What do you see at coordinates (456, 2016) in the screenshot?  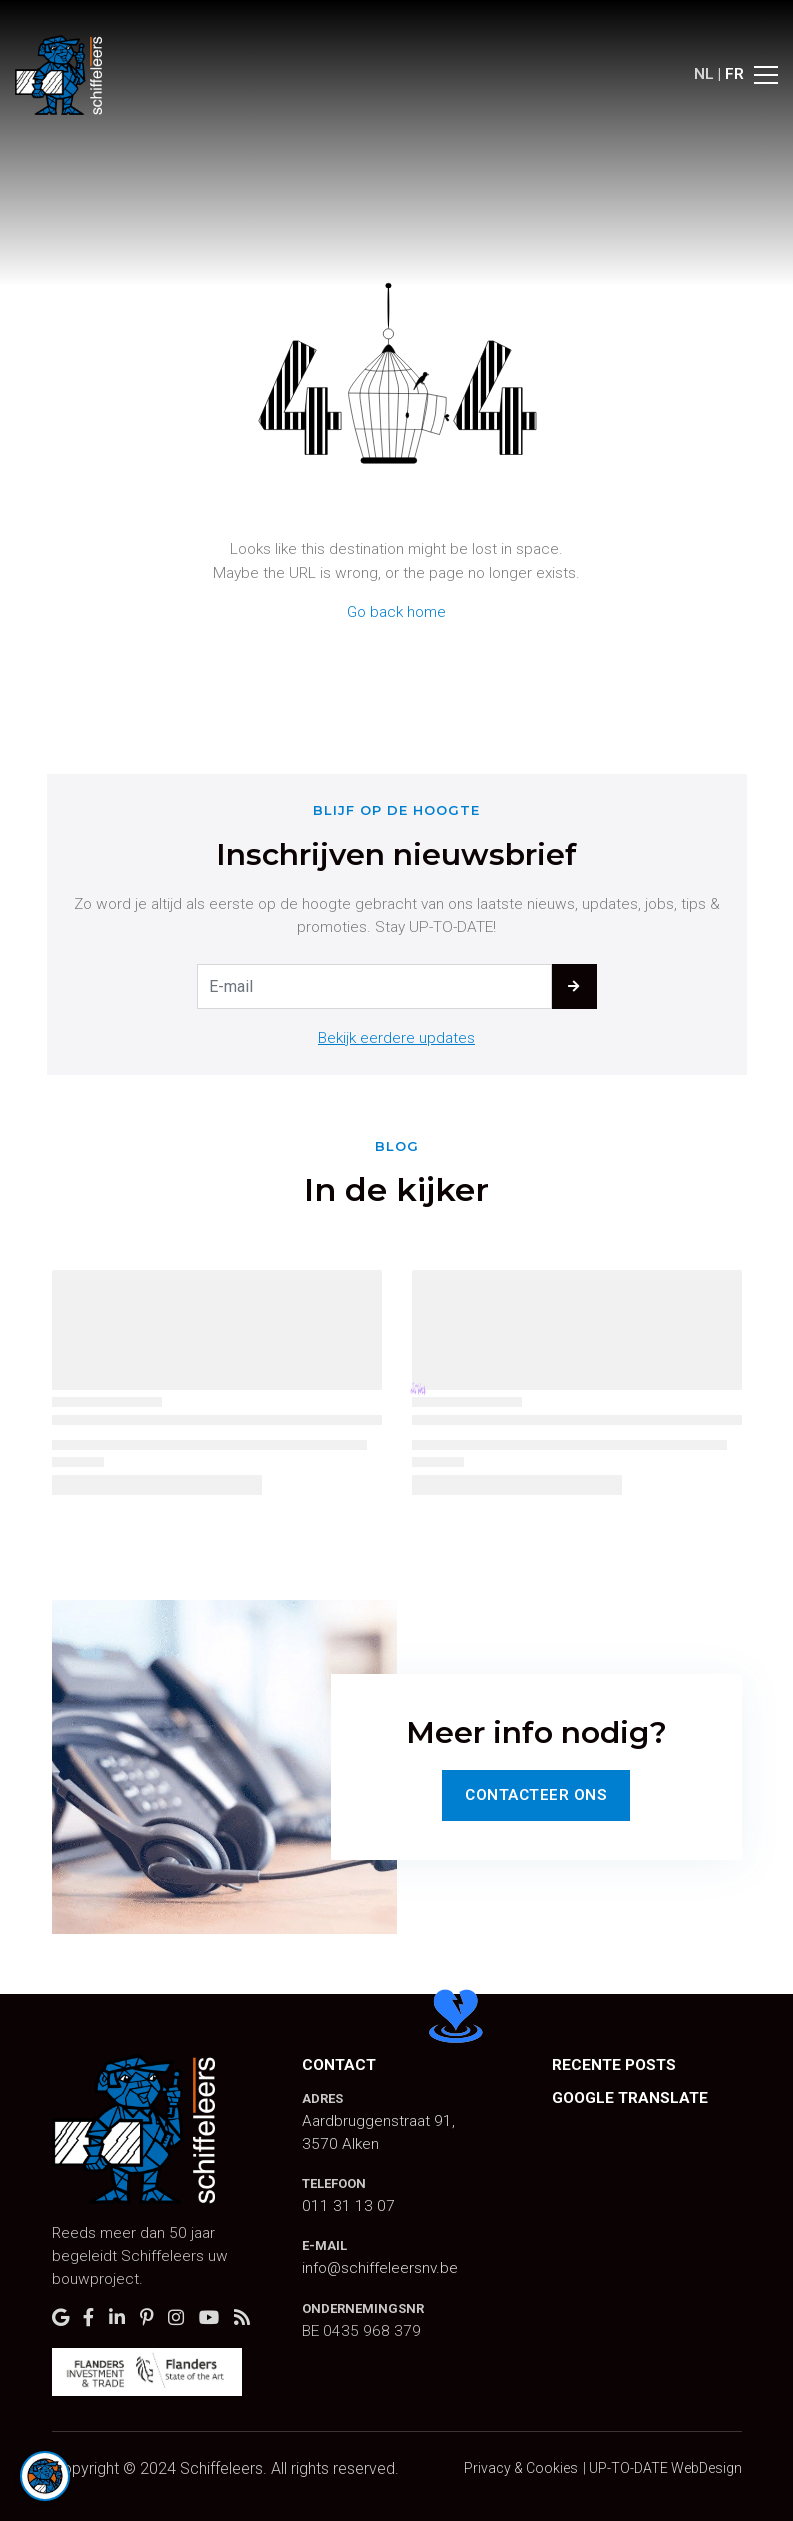 I see `indicates a heartbreak or relationship-ending zone in a game` at bounding box center [456, 2016].